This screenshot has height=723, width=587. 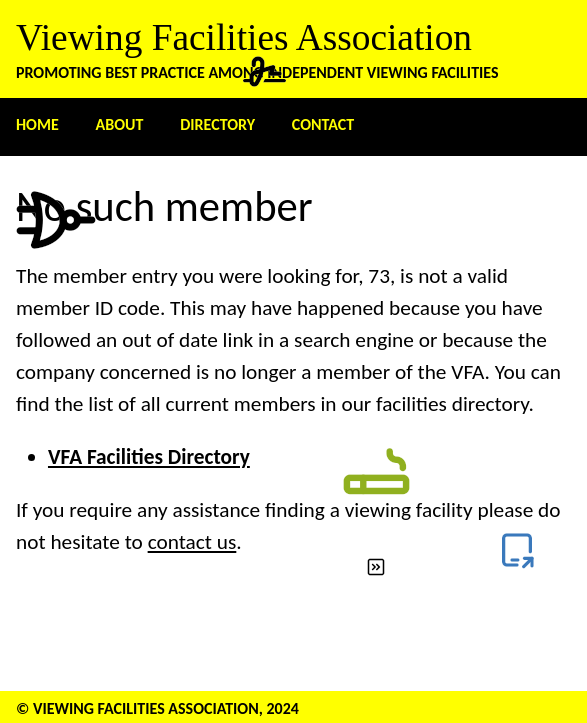 I want to click on add your signature to a document, so click(x=264, y=71).